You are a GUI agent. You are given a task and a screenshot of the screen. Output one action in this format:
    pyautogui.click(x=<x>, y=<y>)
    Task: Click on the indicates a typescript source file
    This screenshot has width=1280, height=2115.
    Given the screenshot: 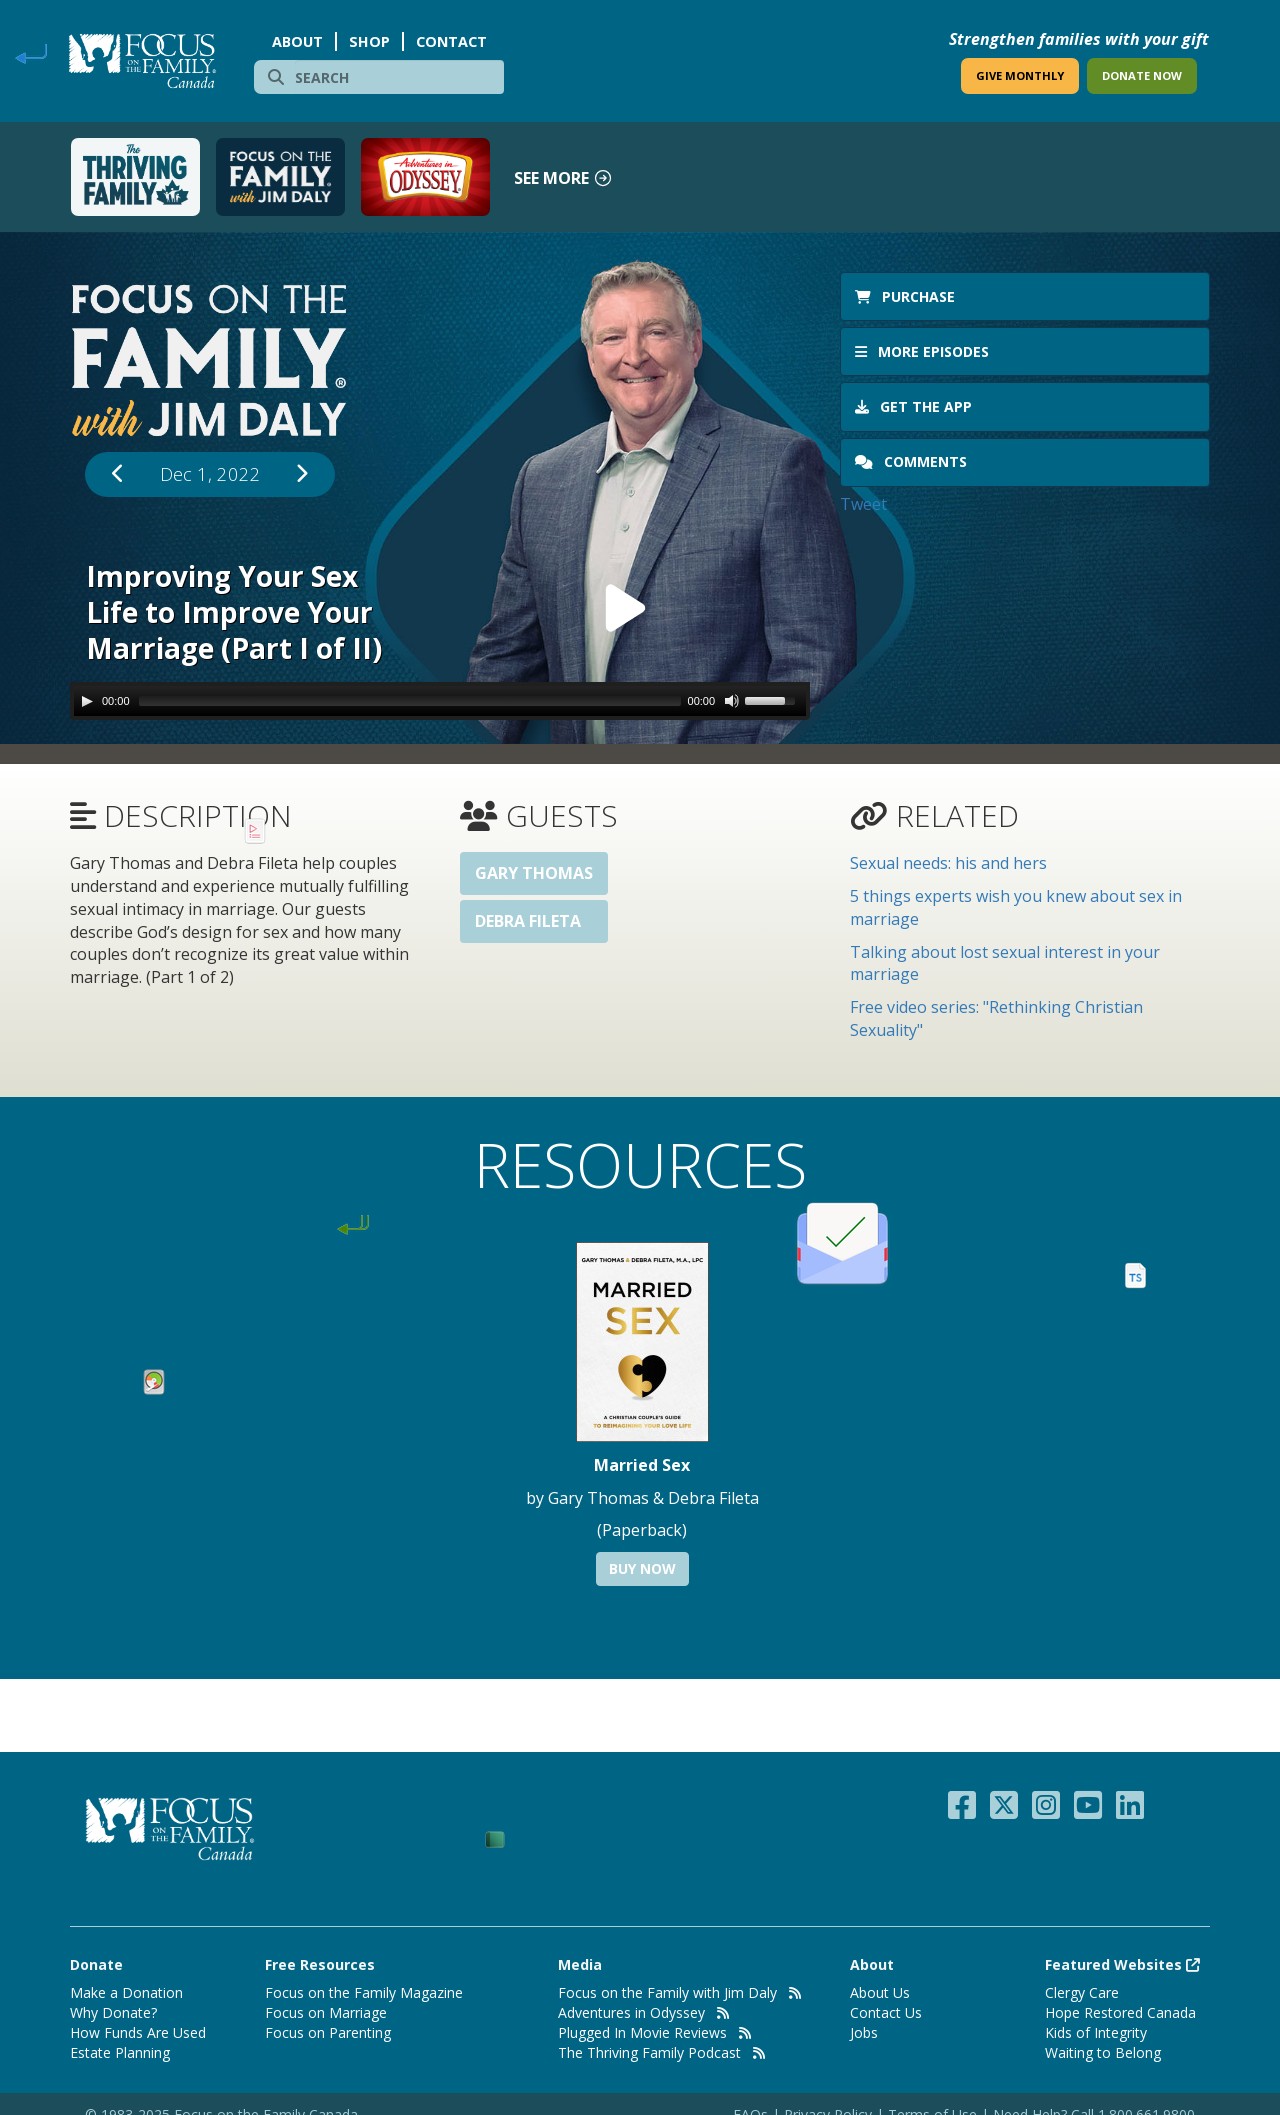 What is the action you would take?
    pyautogui.click(x=1135, y=1275)
    